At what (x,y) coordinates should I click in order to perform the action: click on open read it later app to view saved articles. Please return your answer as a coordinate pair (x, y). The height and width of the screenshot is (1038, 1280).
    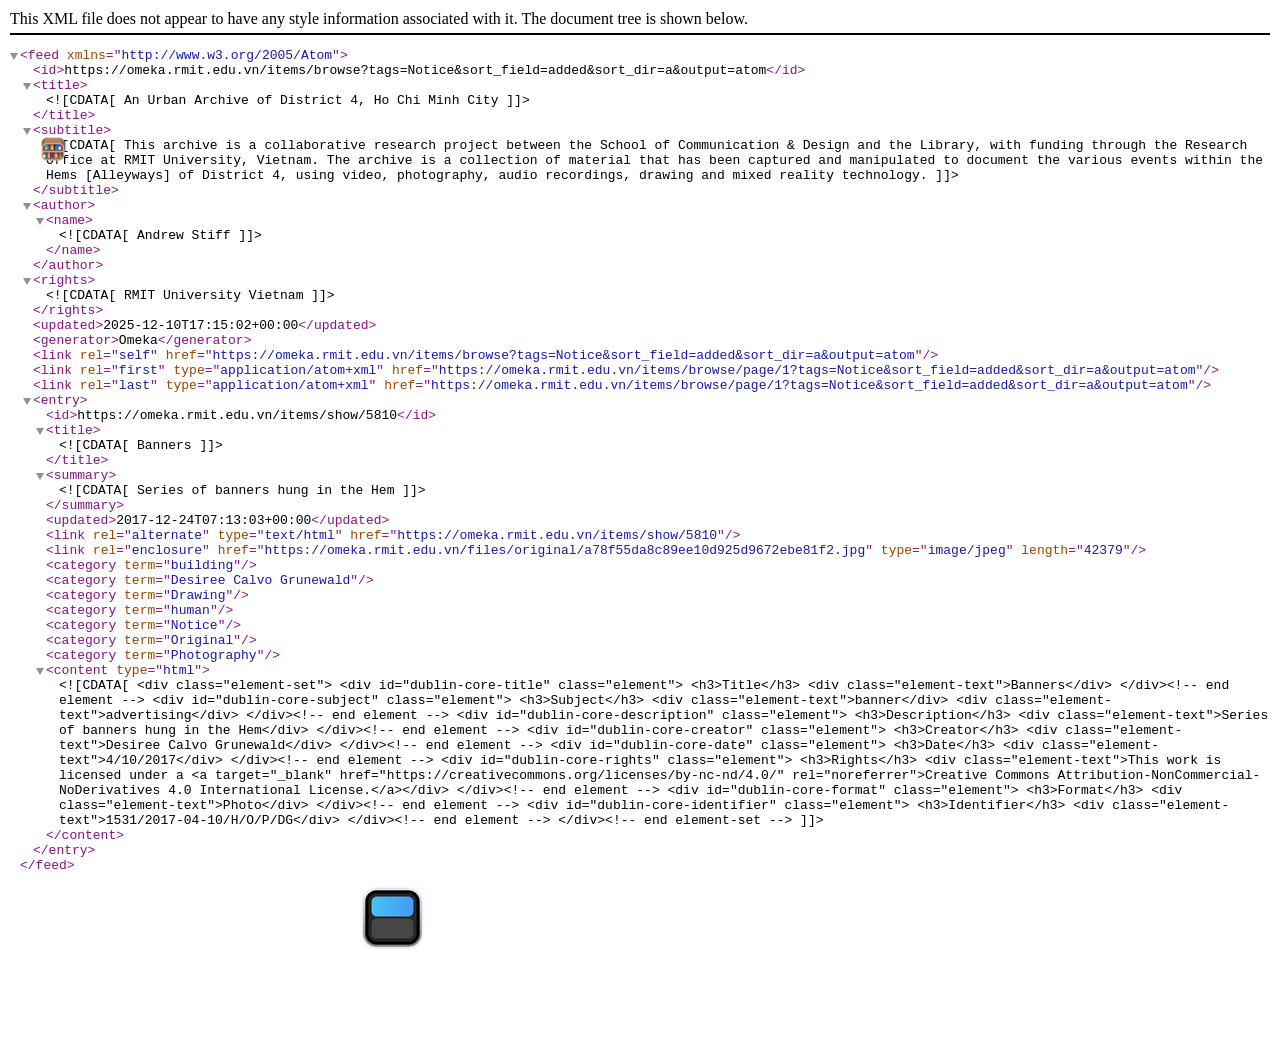
    Looking at the image, I should click on (53, 149).